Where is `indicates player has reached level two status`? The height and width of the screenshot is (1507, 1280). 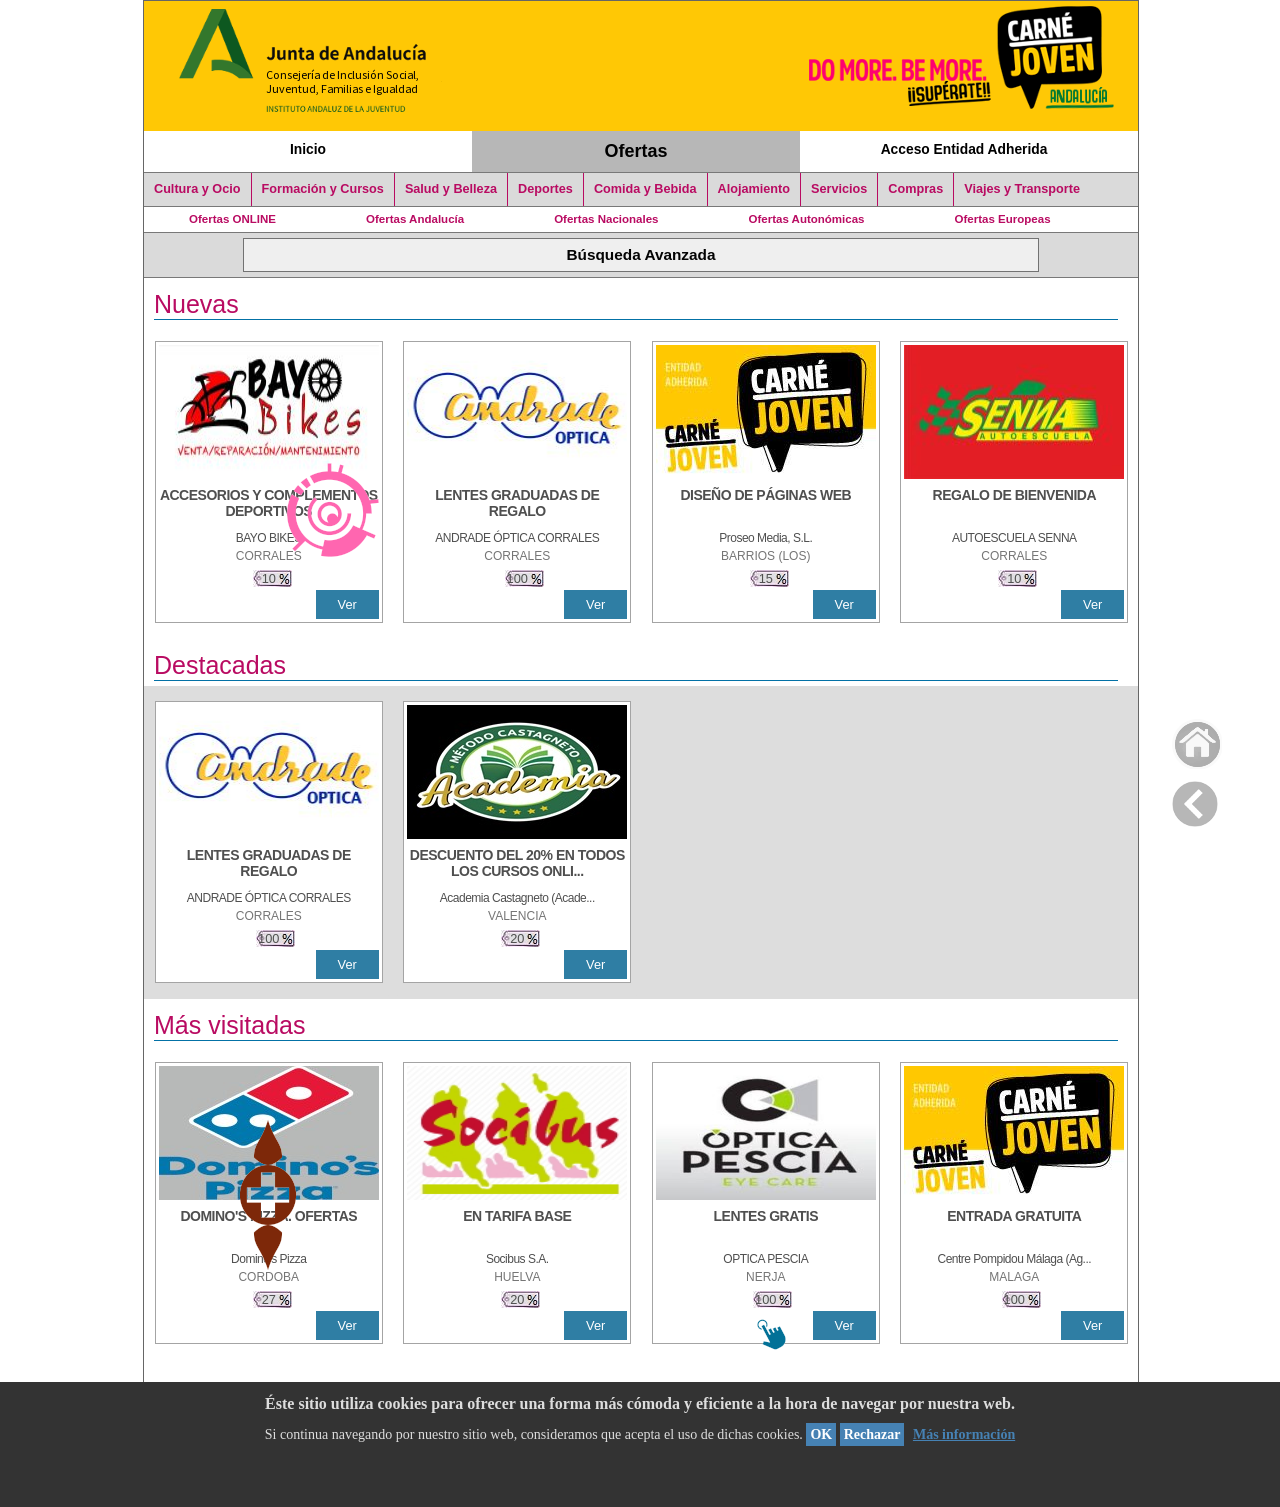
indicates player has reached level two status is located at coordinates (268, 1195).